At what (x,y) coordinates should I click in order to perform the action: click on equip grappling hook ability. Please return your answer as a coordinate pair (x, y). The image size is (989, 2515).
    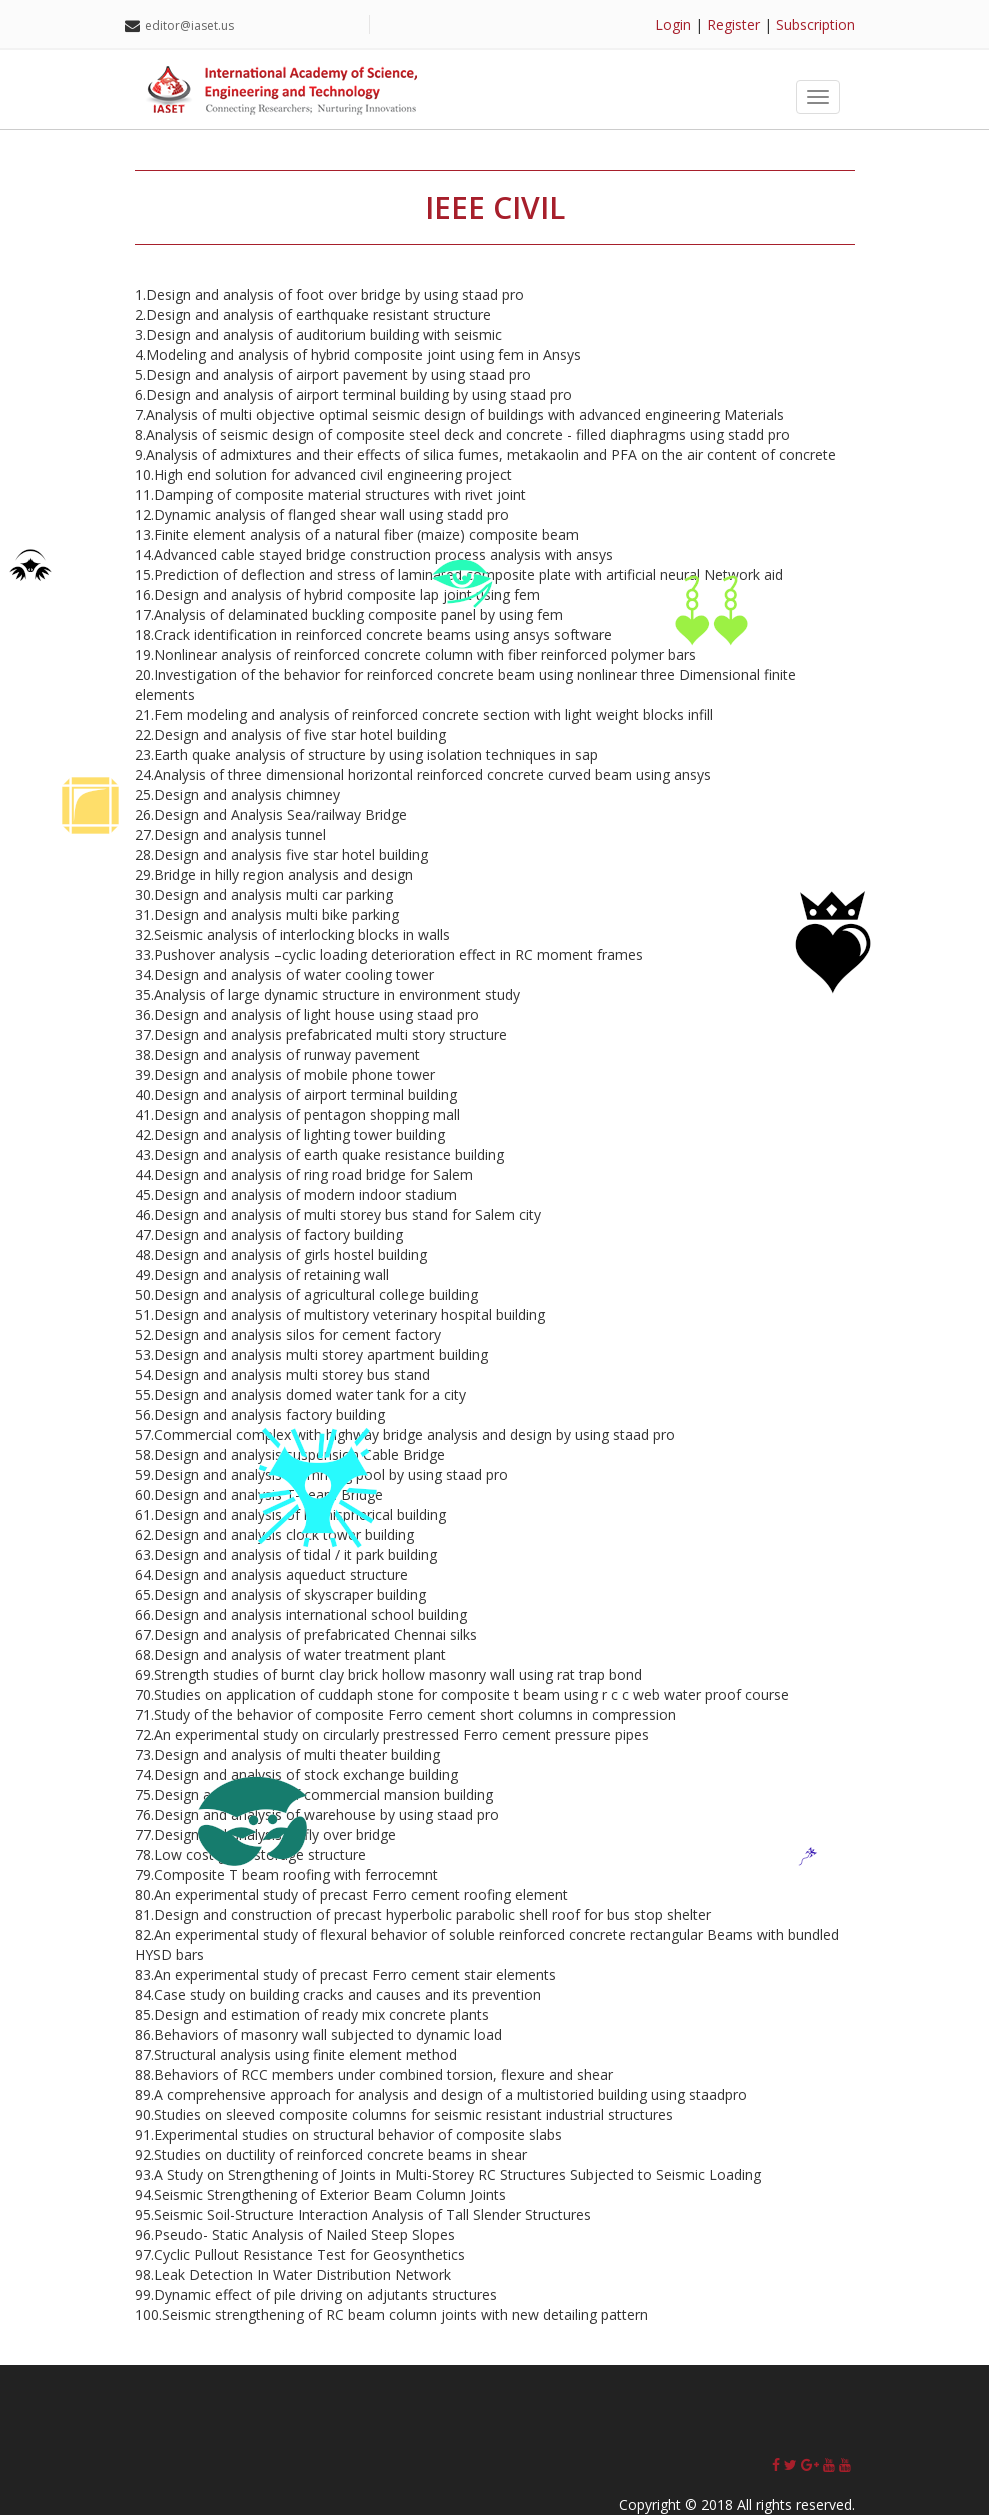
    Looking at the image, I should click on (808, 1856).